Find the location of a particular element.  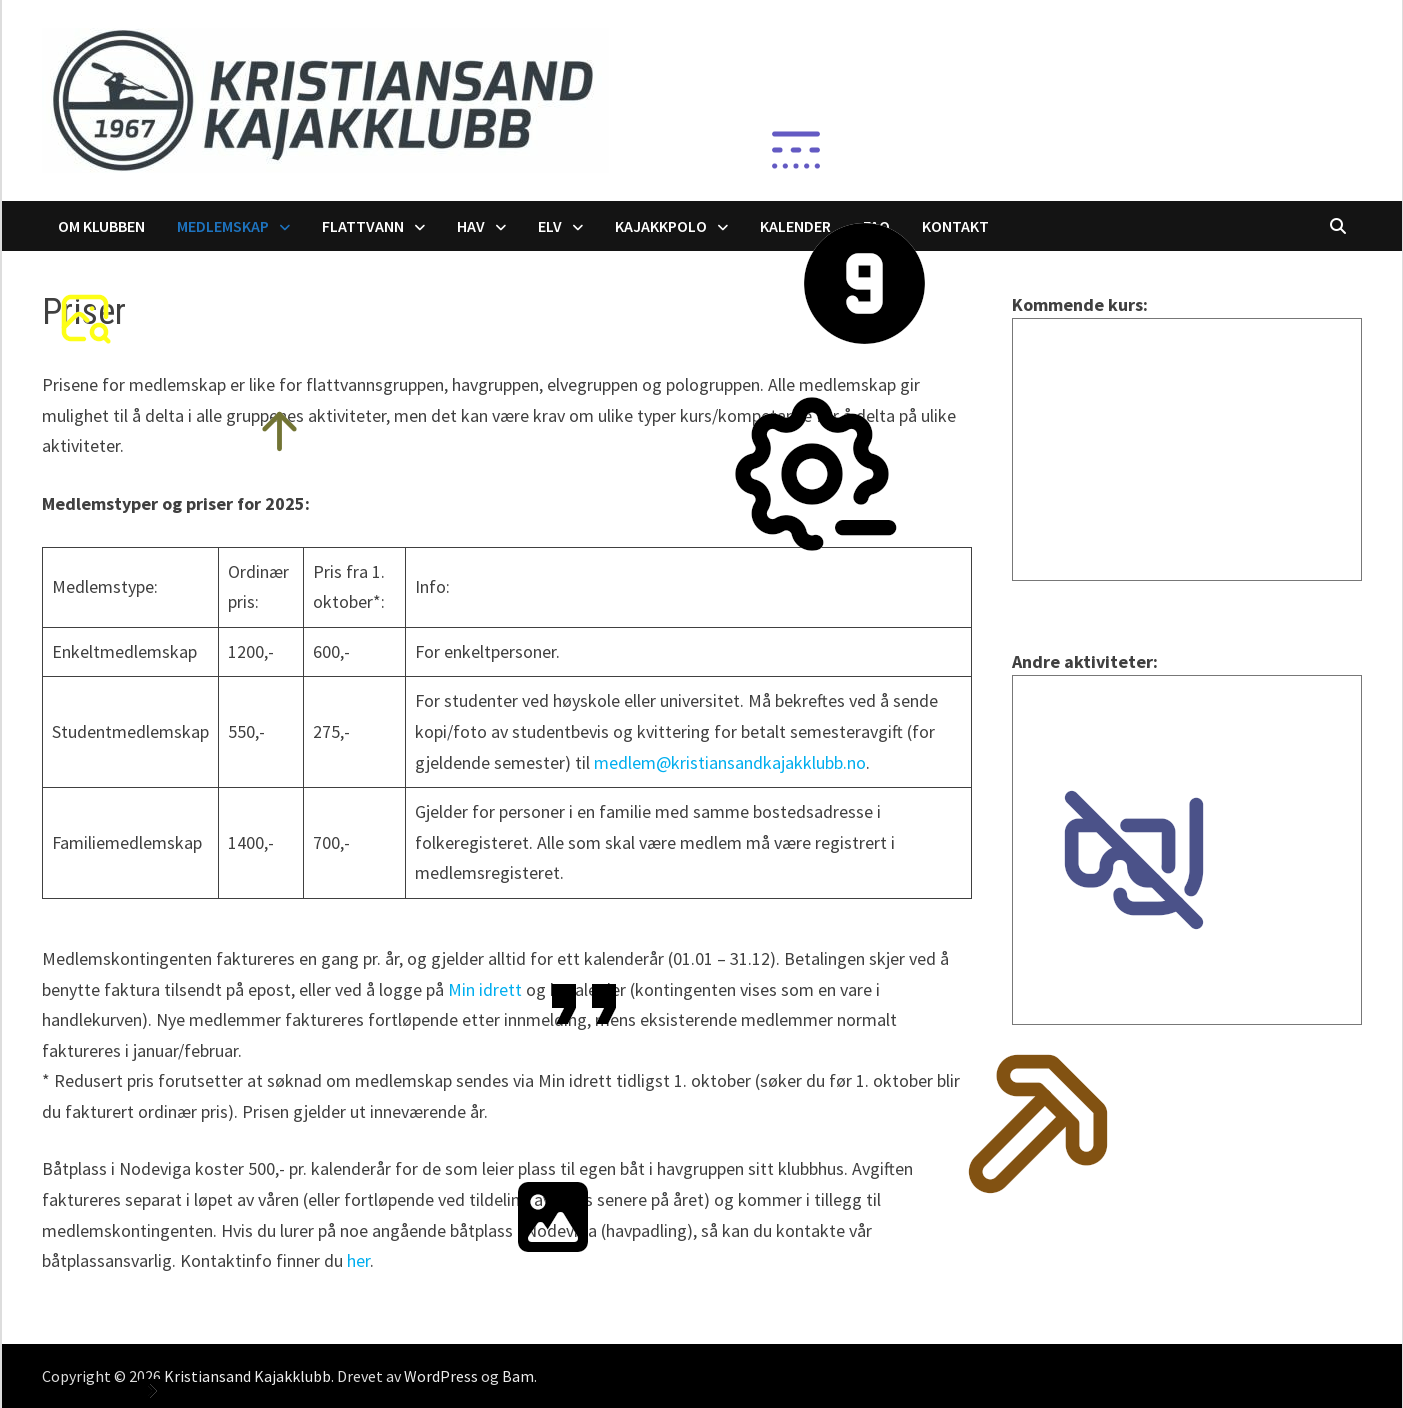

search through your photo library is located at coordinates (85, 318).